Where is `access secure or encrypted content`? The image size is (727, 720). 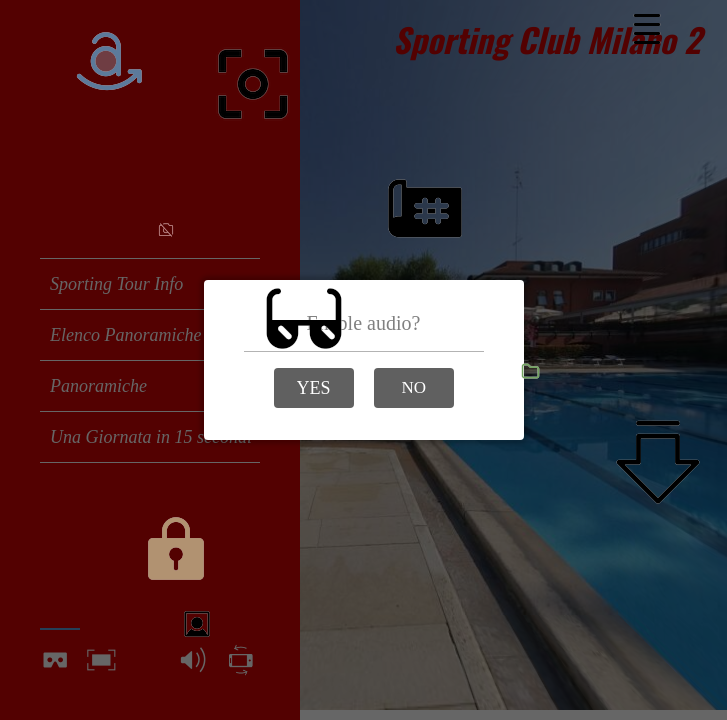
access secure or encrypted content is located at coordinates (176, 552).